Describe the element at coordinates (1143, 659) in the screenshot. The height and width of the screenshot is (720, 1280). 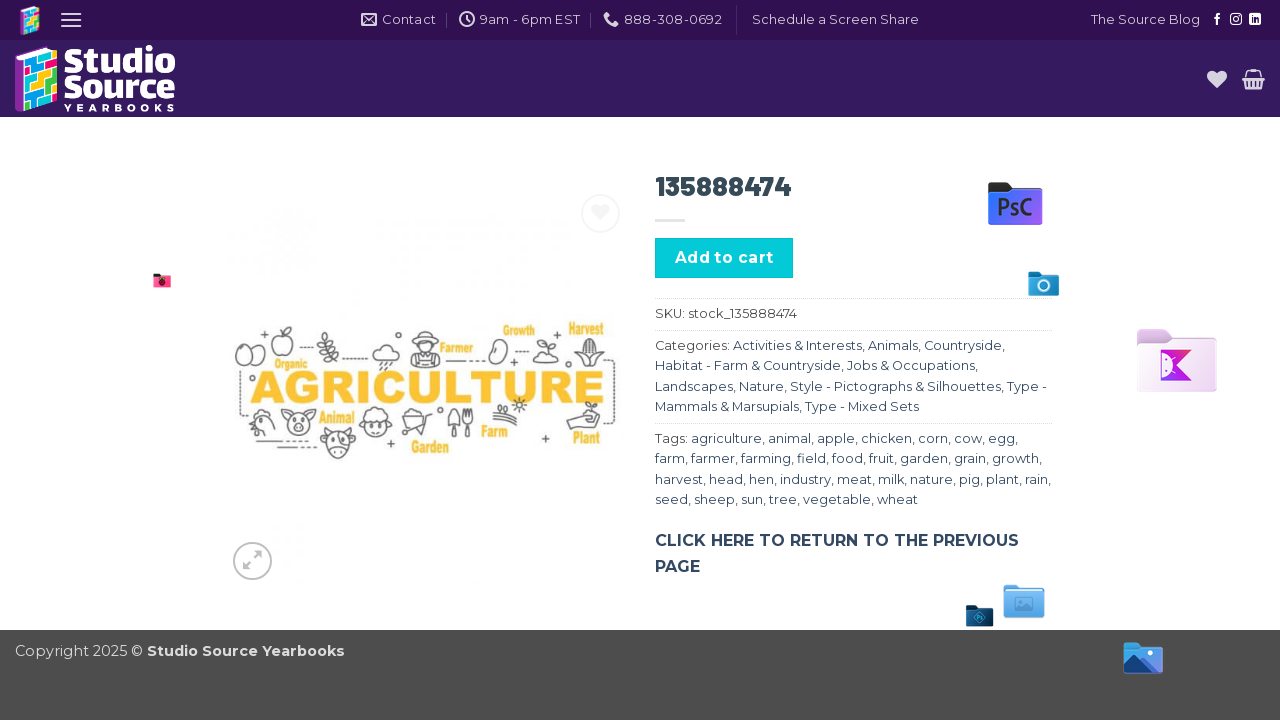
I see `open pictures folder` at that location.